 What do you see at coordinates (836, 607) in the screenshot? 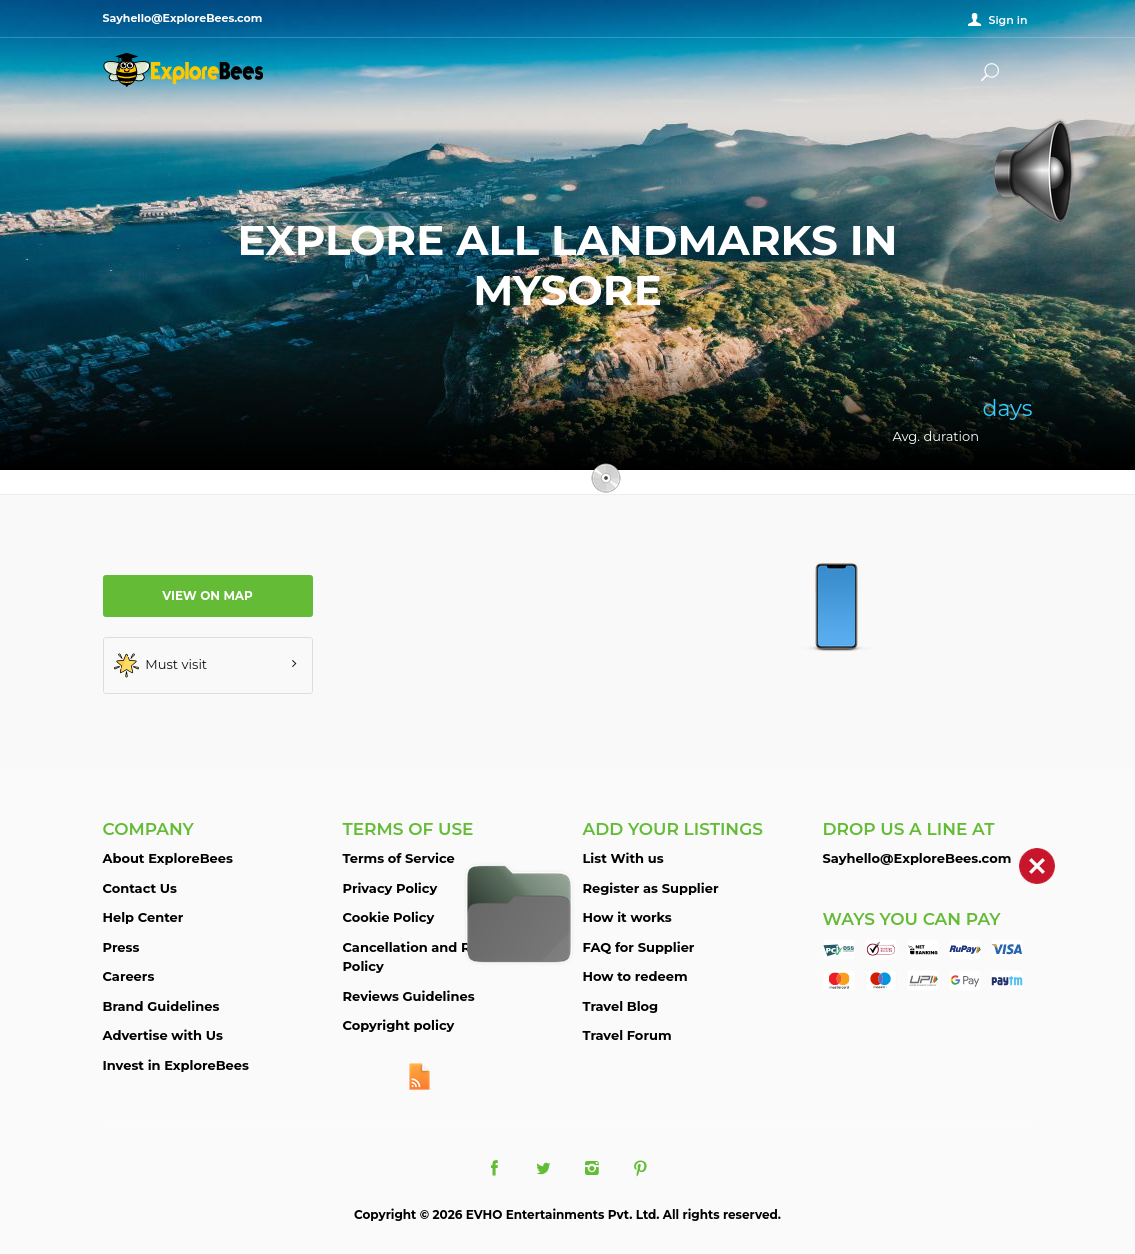
I see `iPhone XS Max device icon` at bounding box center [836, 607].